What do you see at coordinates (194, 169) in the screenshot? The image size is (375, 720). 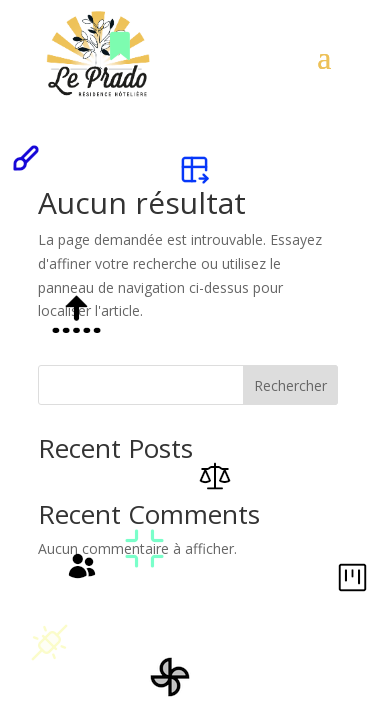 I see `export table data to external file` at bounding box center [194, 169].